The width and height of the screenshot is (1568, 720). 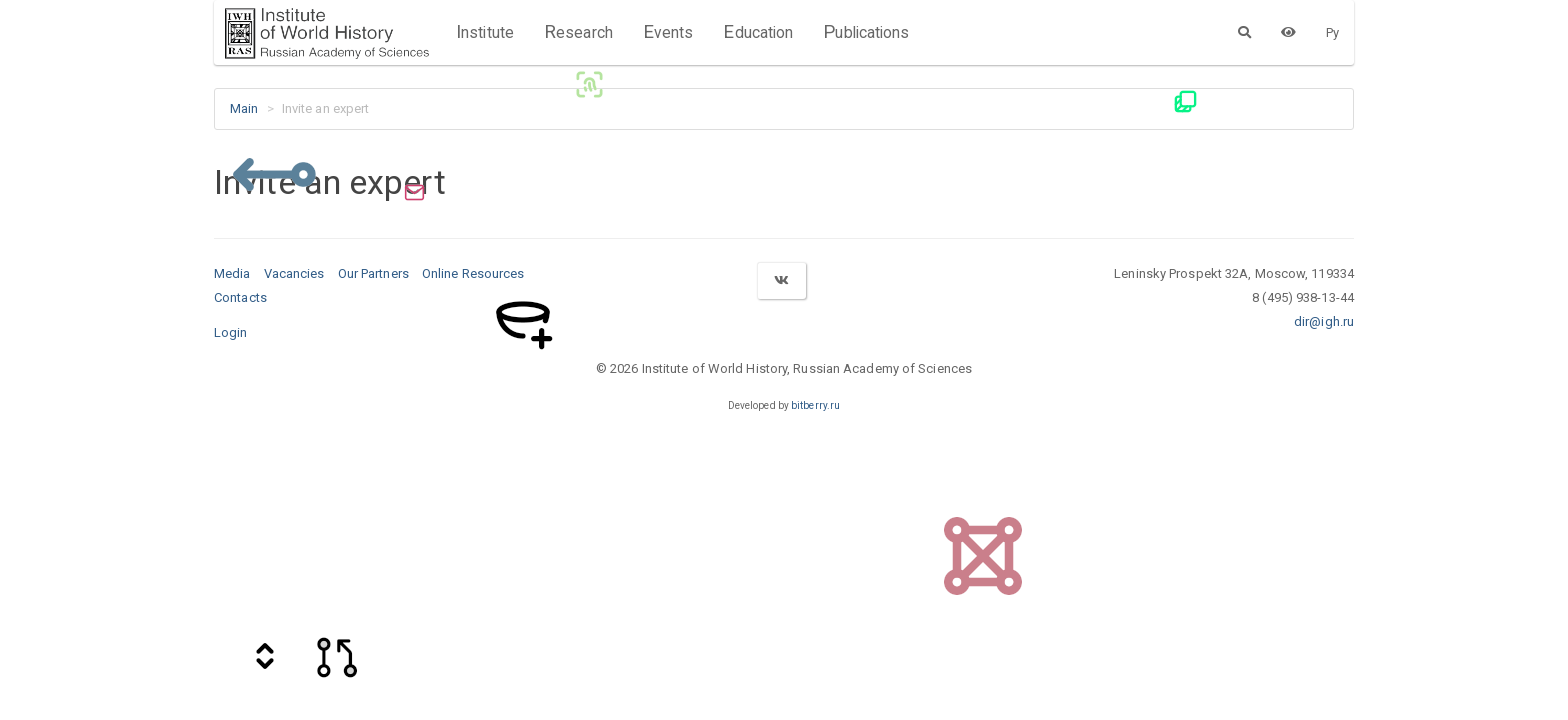 I want to click on view full network topology, so click(x=983, y=556).